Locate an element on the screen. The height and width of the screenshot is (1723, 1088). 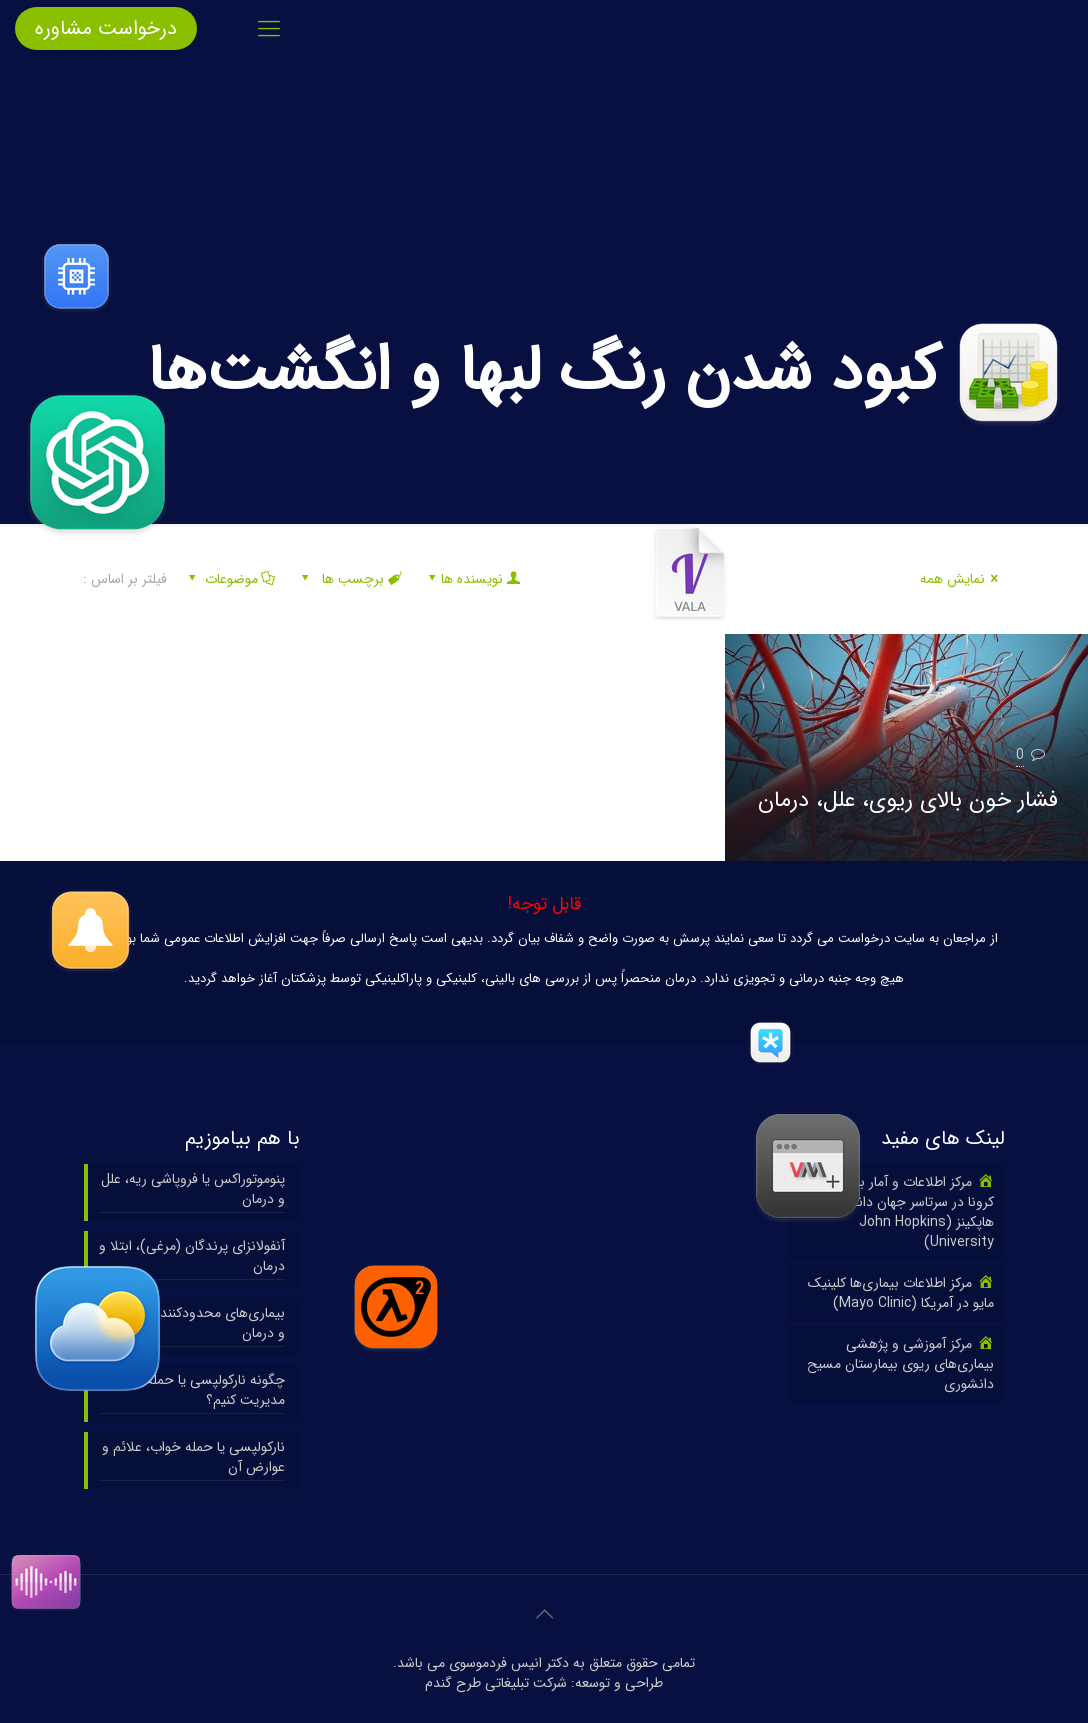
vala source code file is located at coordinates (690, 574).